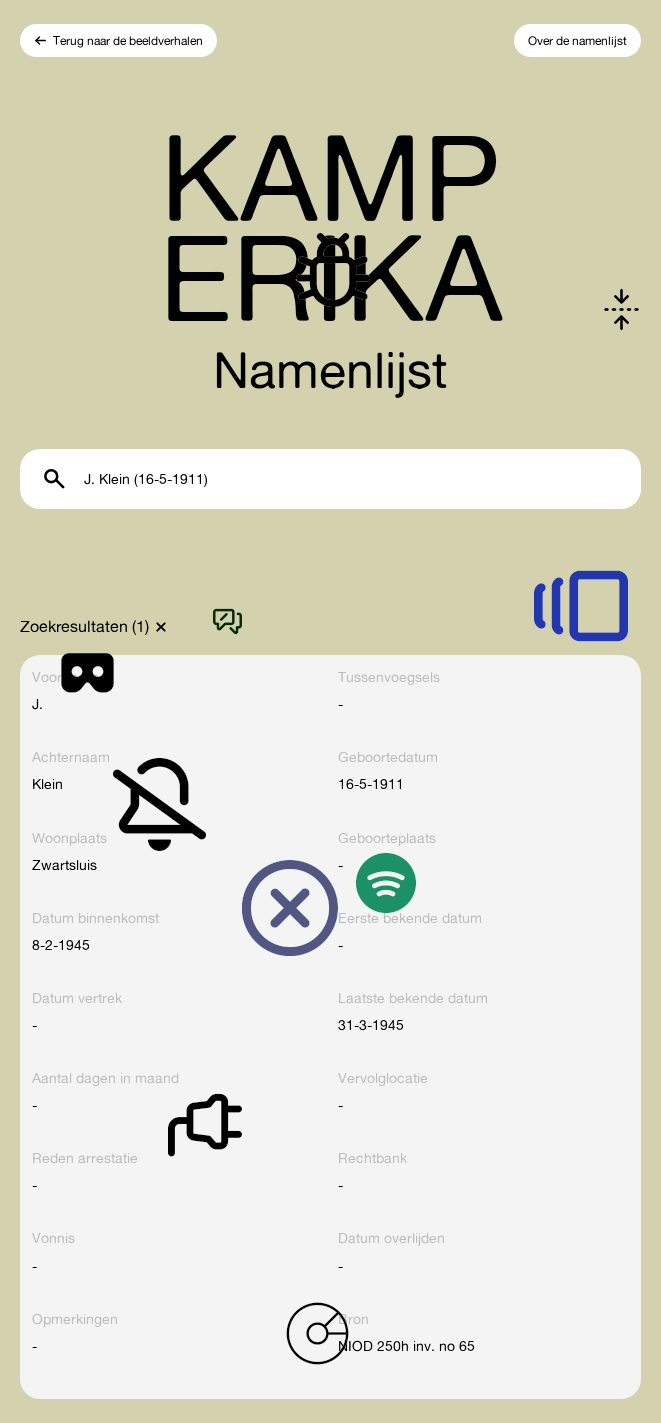 This screenshot has height=1423, width=661. I want to click on report a bug or issue, so click(333, 270).